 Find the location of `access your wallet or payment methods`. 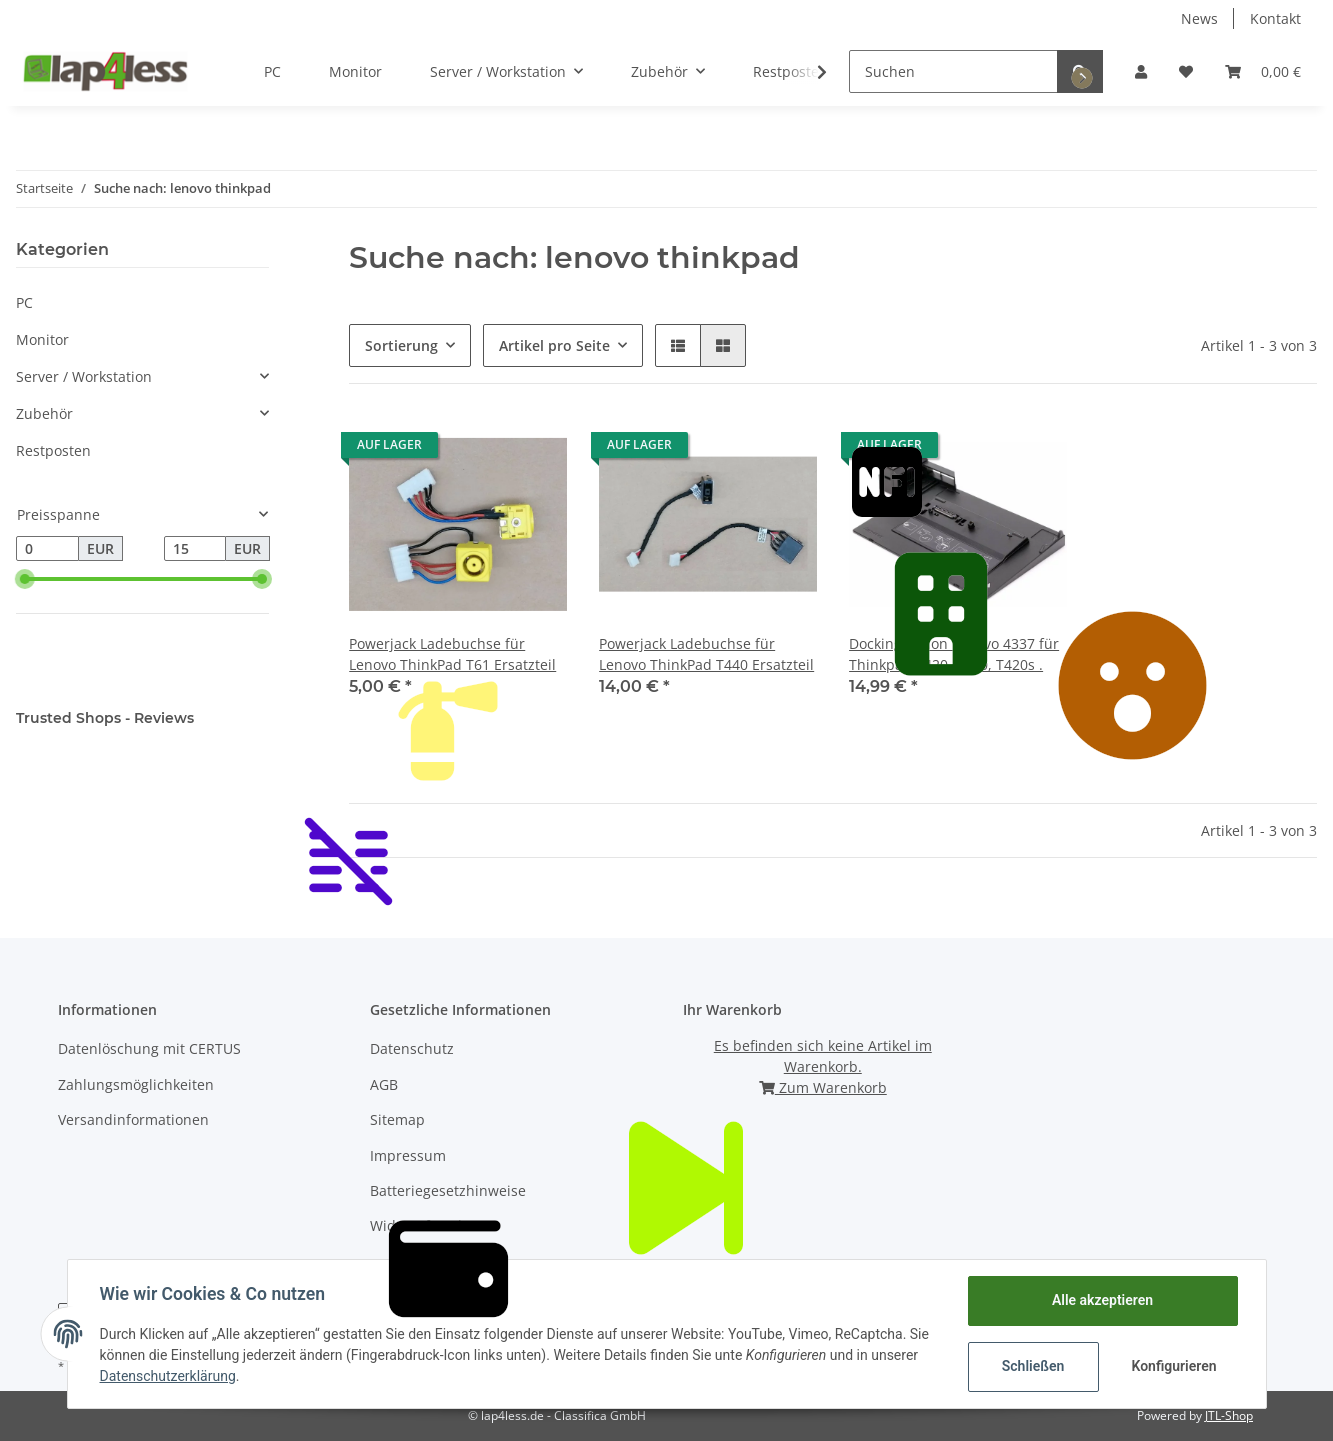

access your wallet or payment methods is located at coordinates (448, 1272).